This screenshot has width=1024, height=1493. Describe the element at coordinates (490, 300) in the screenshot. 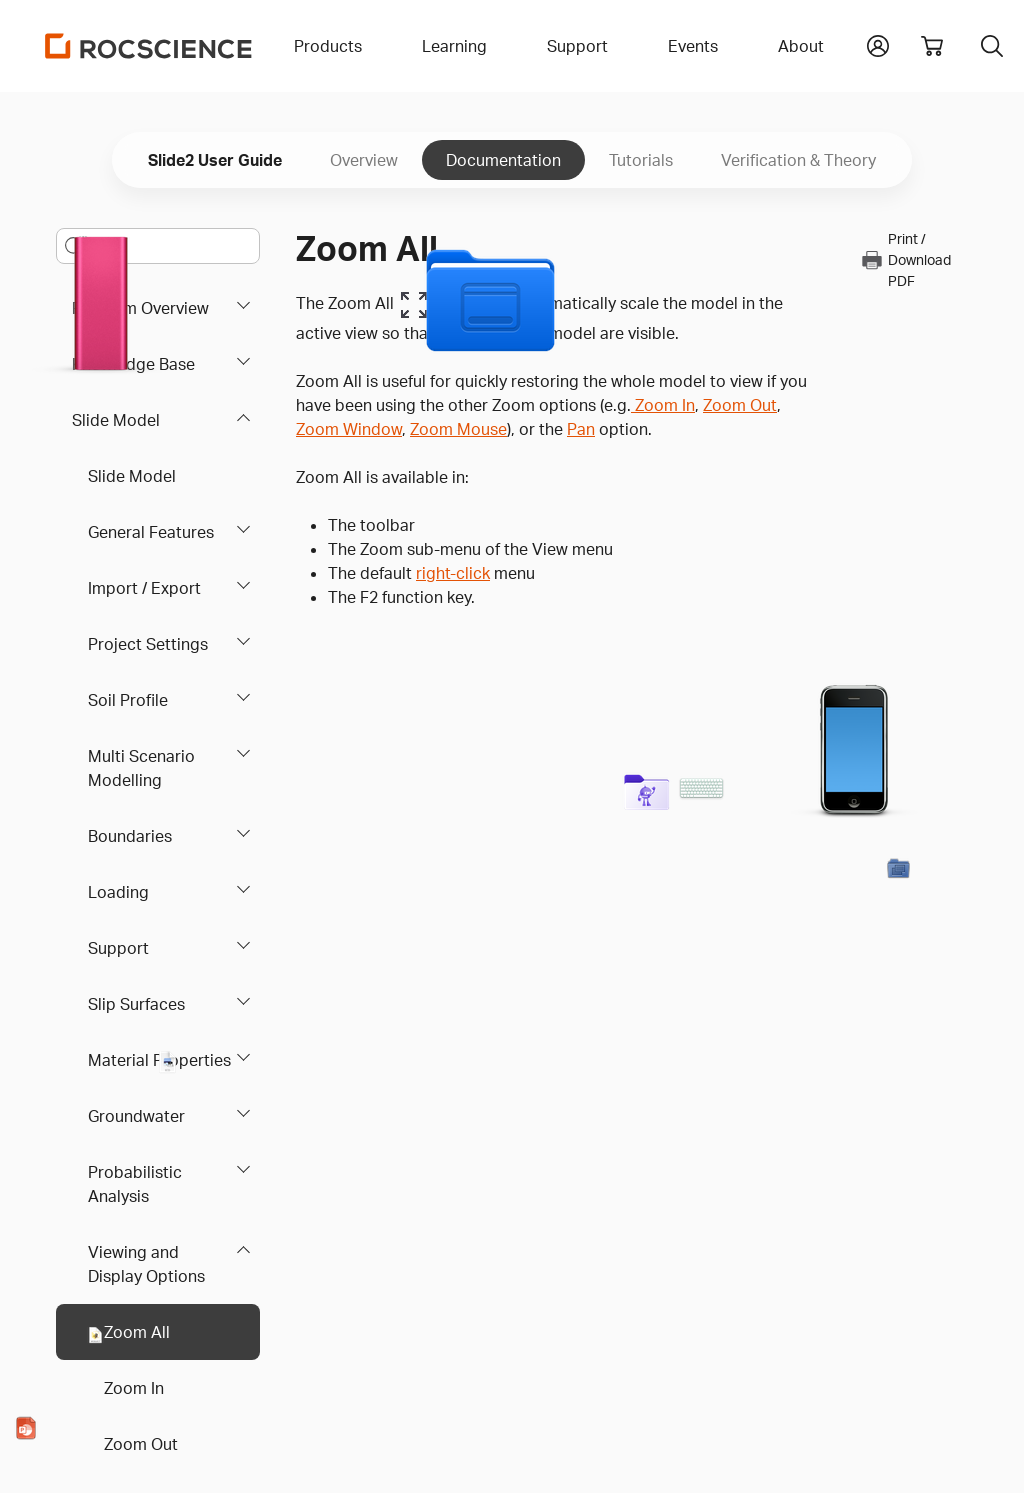

I see `open desktop folder` at that location.